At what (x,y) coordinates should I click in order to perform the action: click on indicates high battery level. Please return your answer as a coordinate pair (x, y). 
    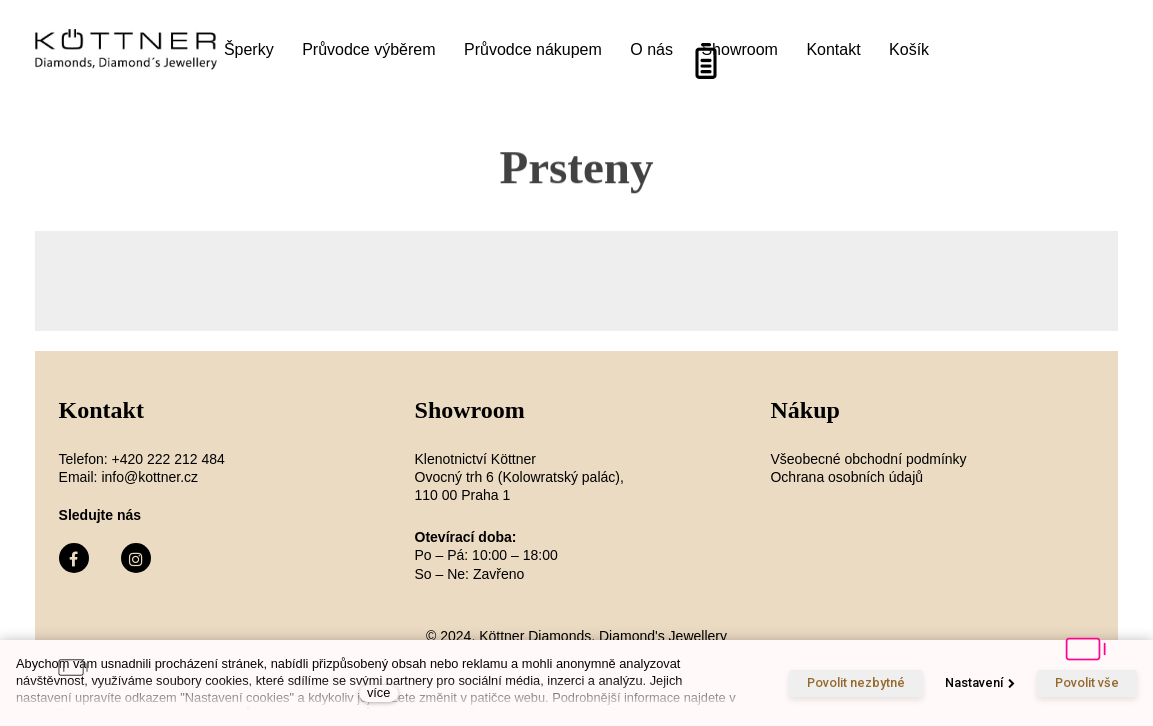
    Looking at the image, I should click on (706, 61).